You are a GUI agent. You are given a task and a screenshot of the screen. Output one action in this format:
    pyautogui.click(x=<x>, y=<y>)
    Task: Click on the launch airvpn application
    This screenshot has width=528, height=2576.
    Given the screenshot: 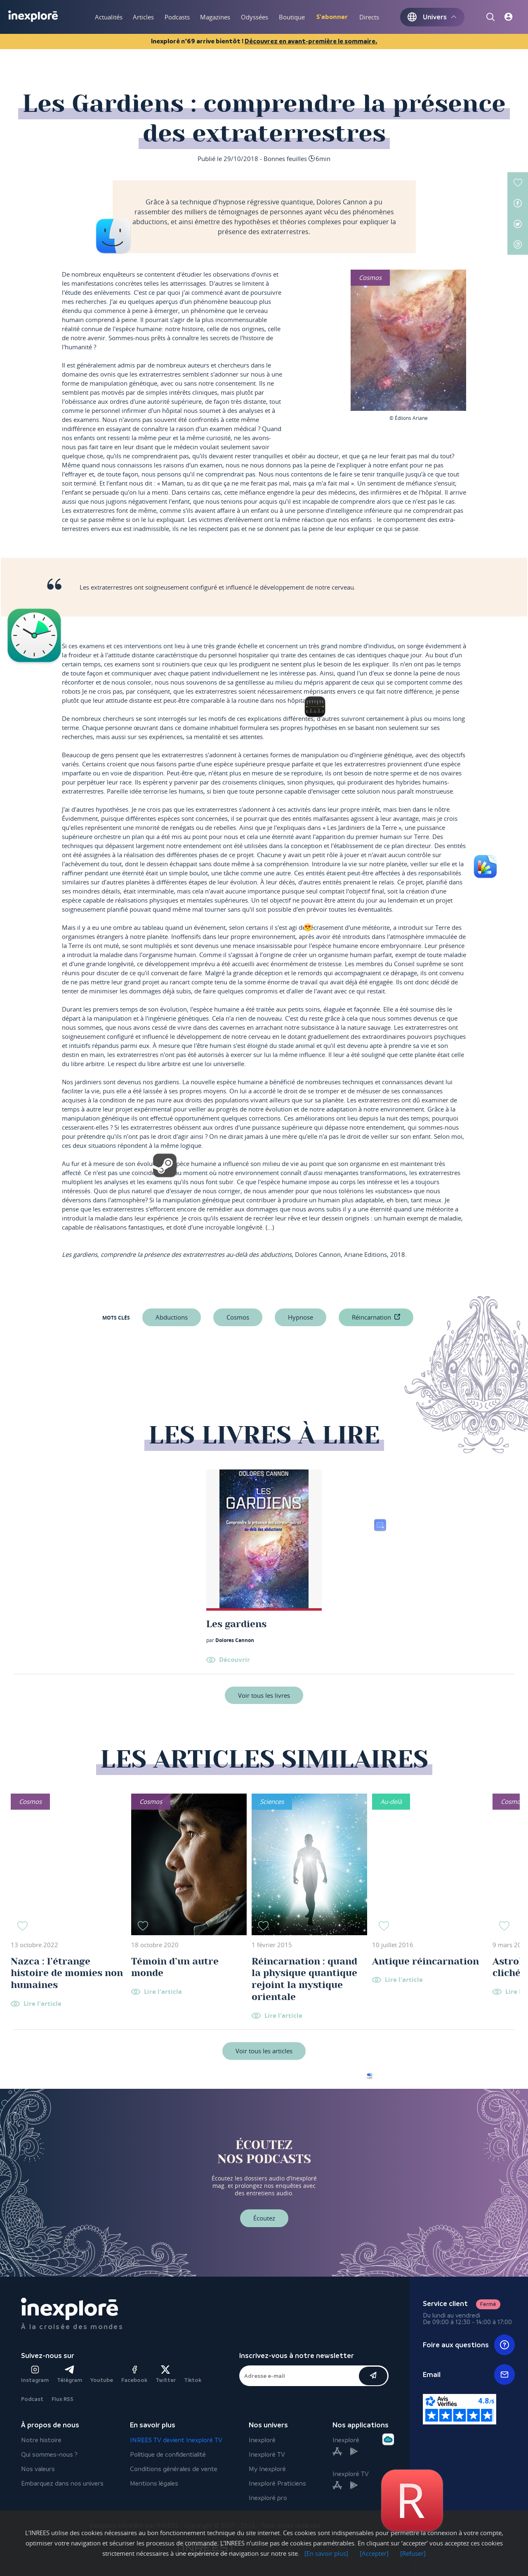 What is the action you would take?
    pyautogui.click(x=388, y=2439)
    